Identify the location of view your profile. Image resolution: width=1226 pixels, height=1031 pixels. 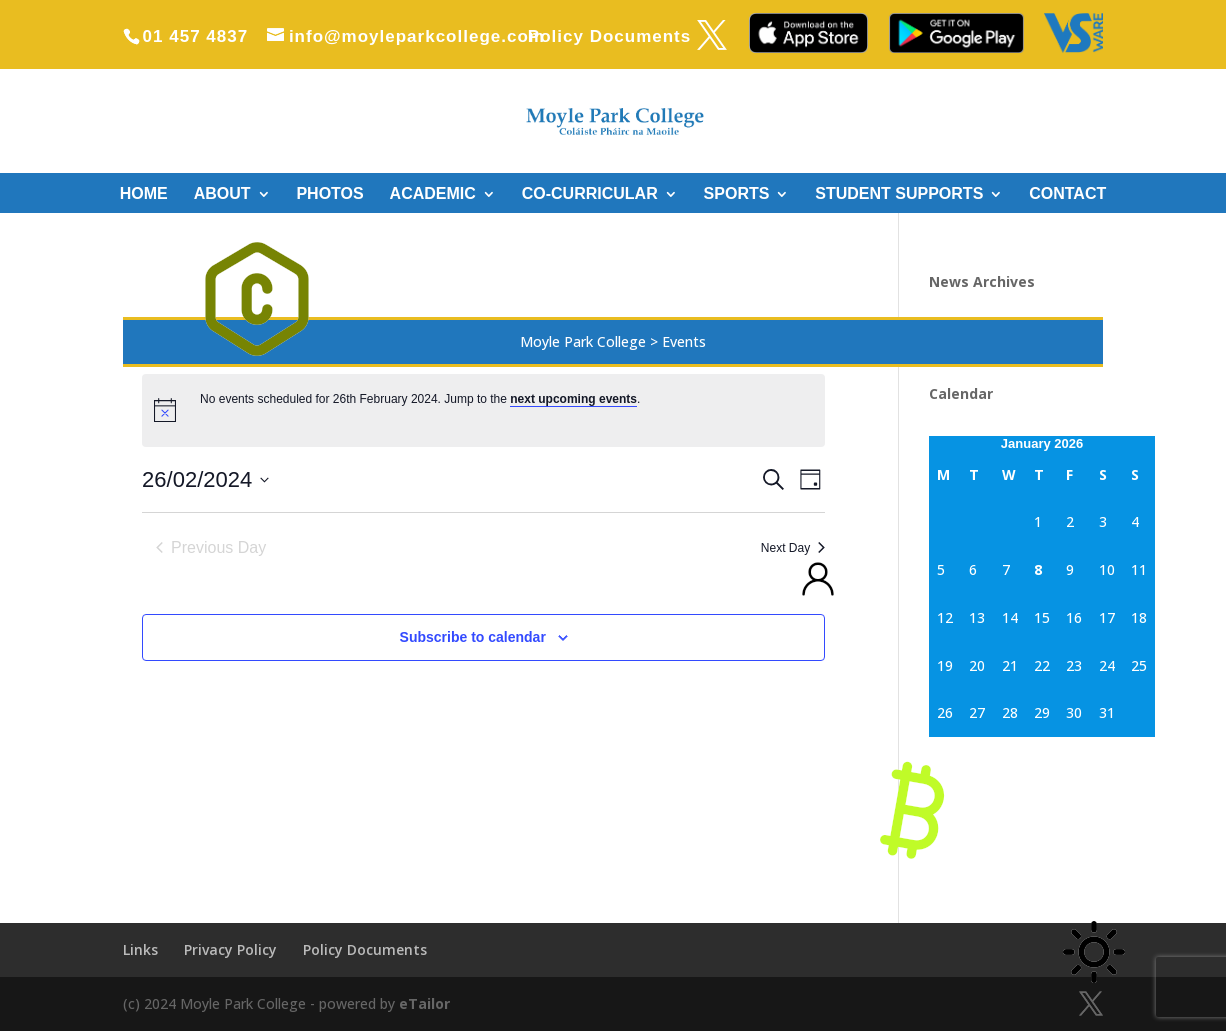
(818, 579).